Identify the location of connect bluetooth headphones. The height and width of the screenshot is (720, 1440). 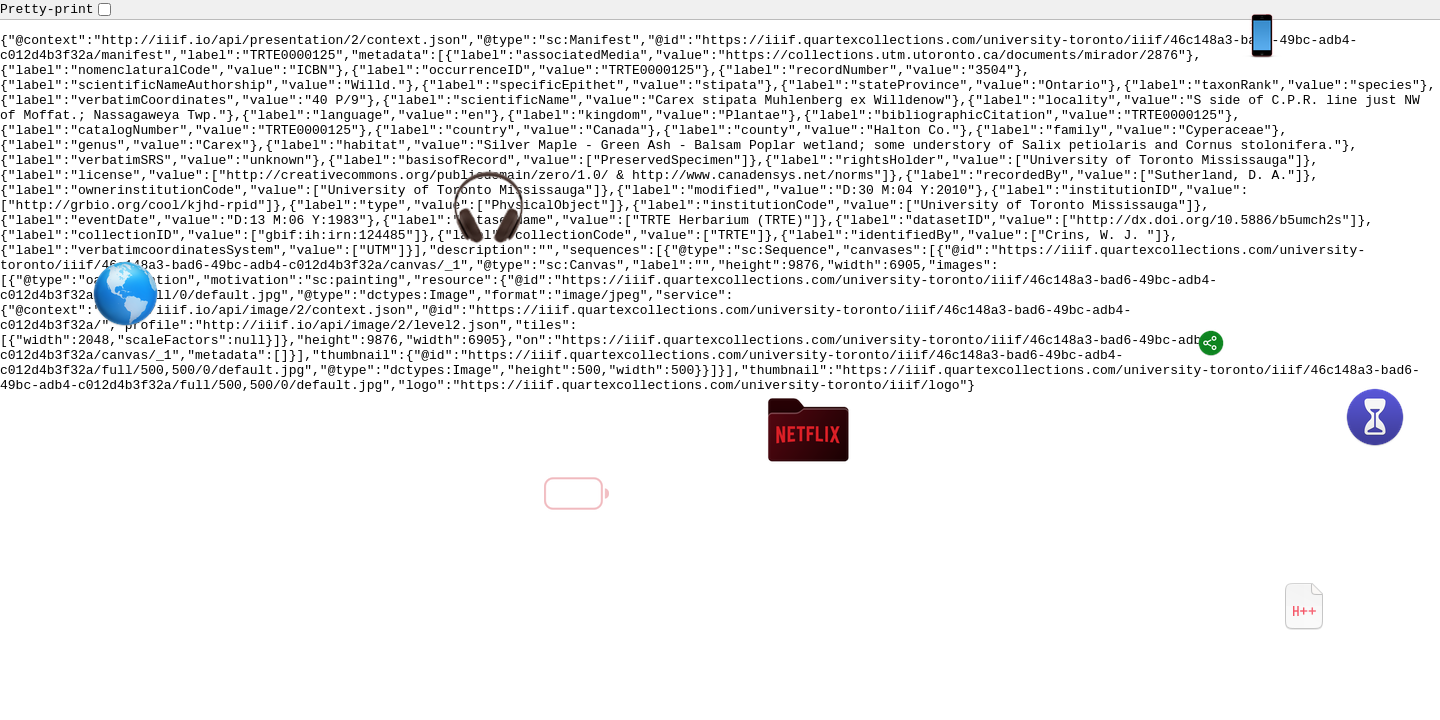
(488, 208).